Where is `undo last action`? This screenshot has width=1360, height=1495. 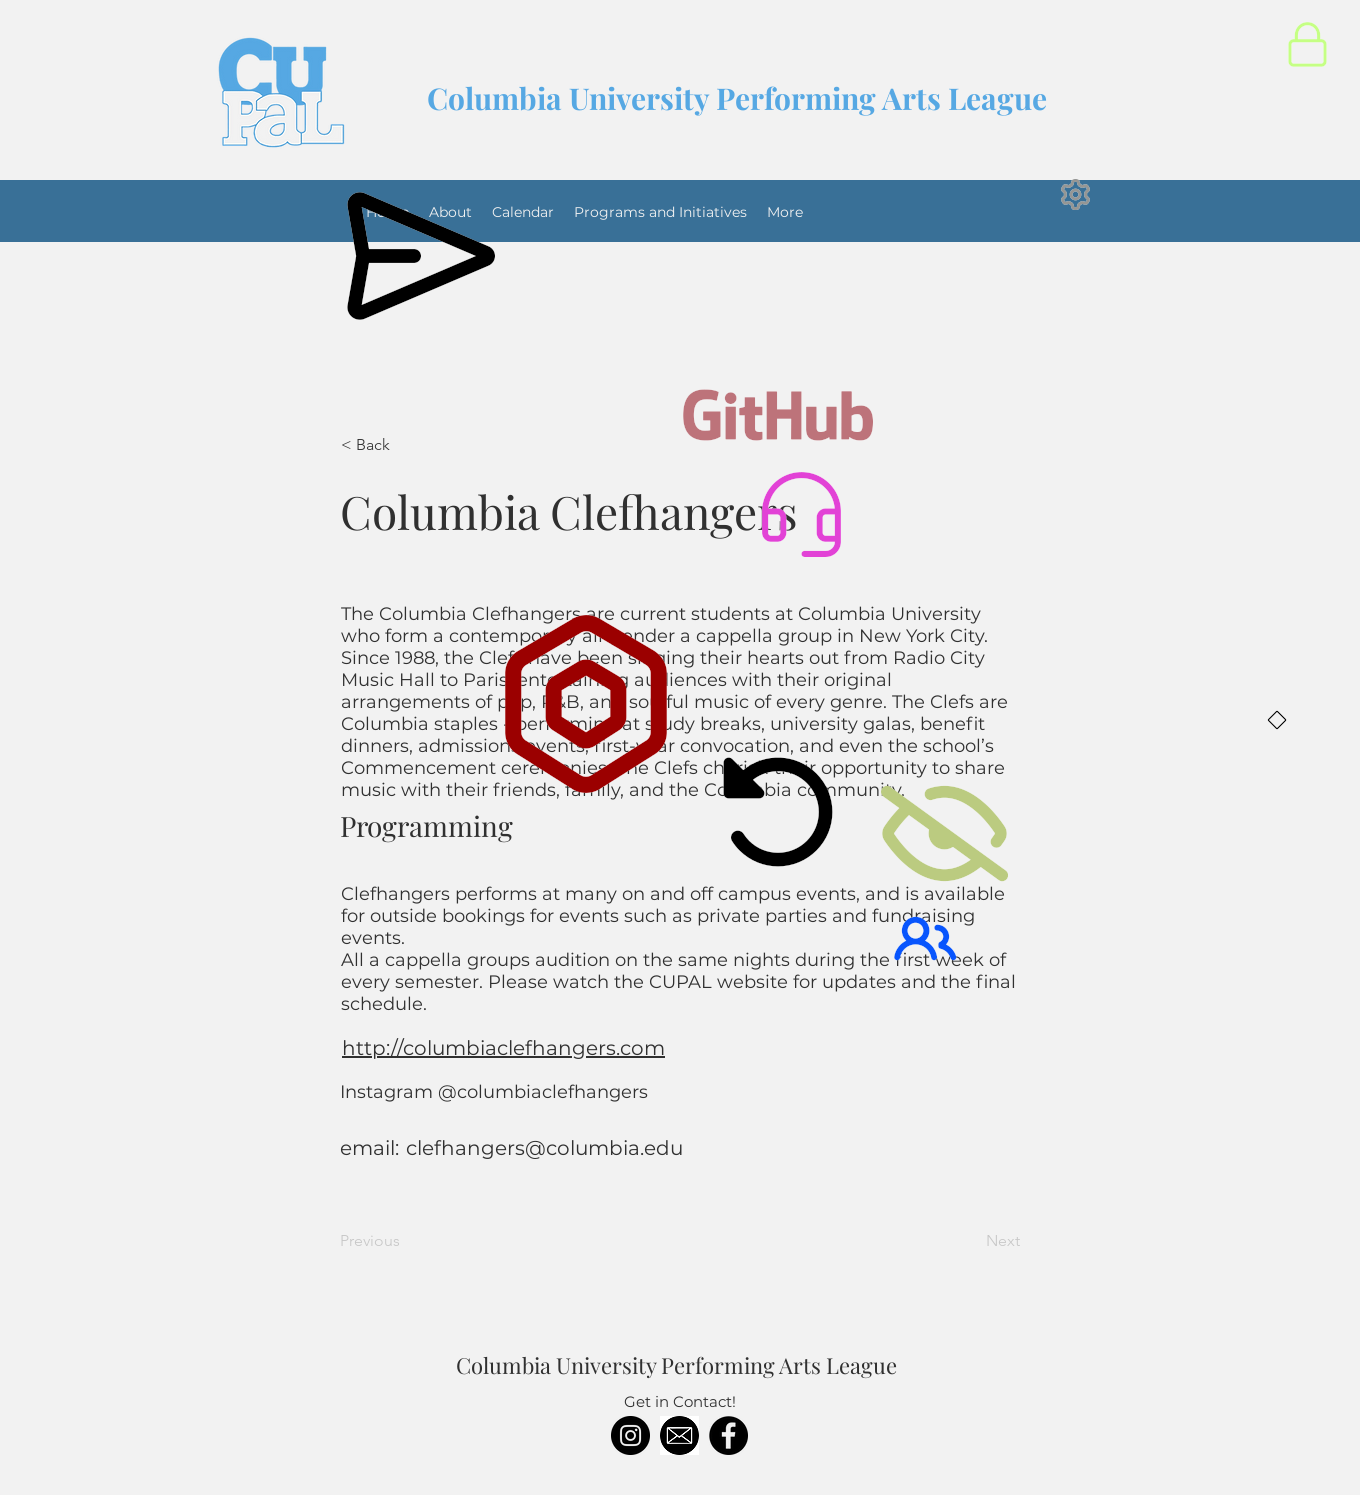
undo last action is located at coordinates (778, 812).